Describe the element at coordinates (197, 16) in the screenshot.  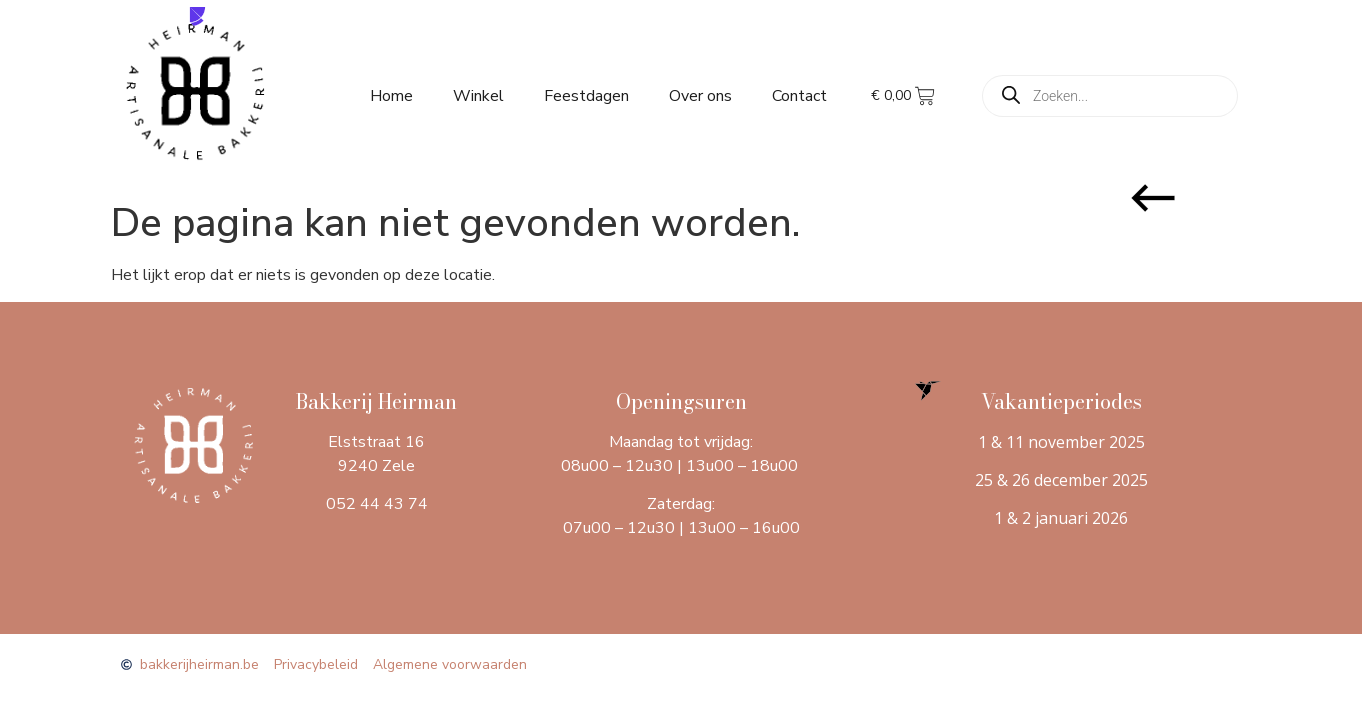
I see `open Poetry package manager` at that location.